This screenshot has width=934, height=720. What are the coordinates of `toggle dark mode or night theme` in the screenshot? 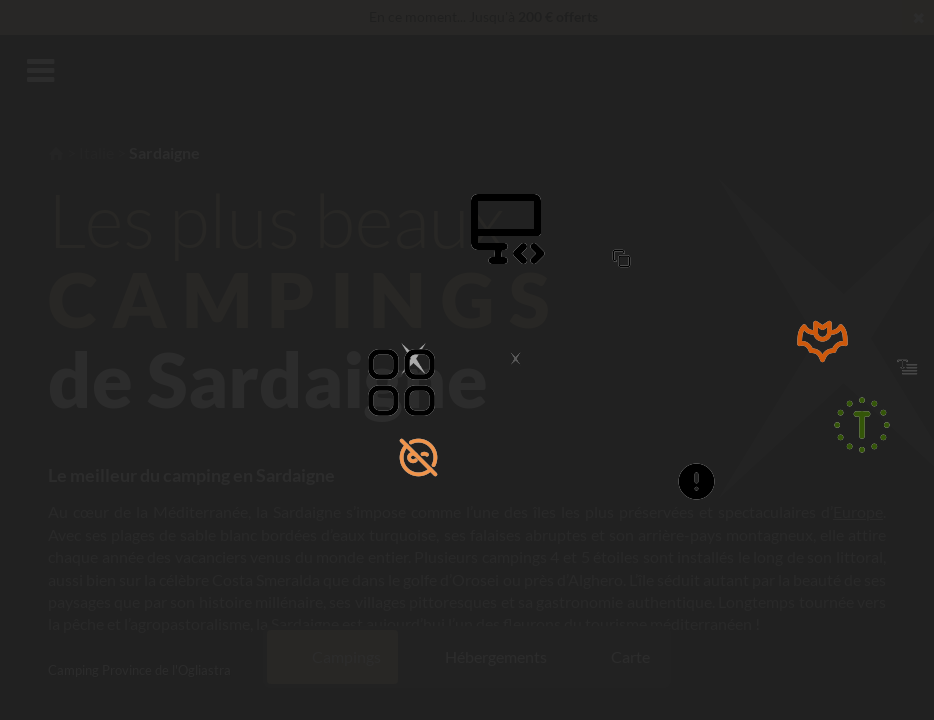 It's located at (822, 341).